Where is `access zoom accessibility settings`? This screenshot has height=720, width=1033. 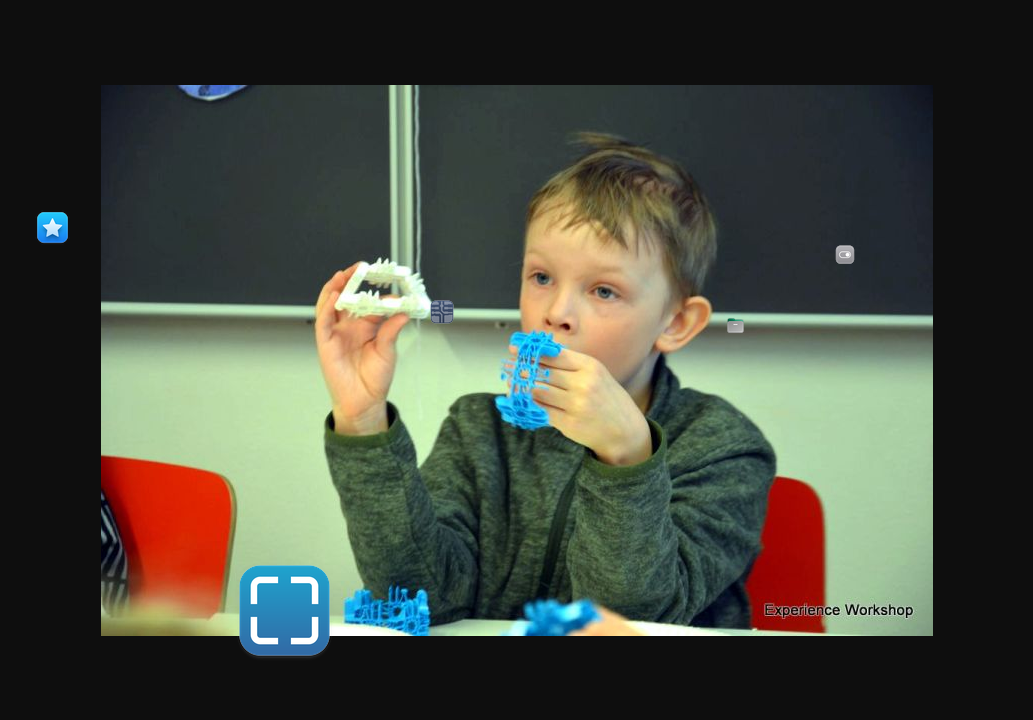 access zoom accessibility settings is located at coordinates (845, 255).